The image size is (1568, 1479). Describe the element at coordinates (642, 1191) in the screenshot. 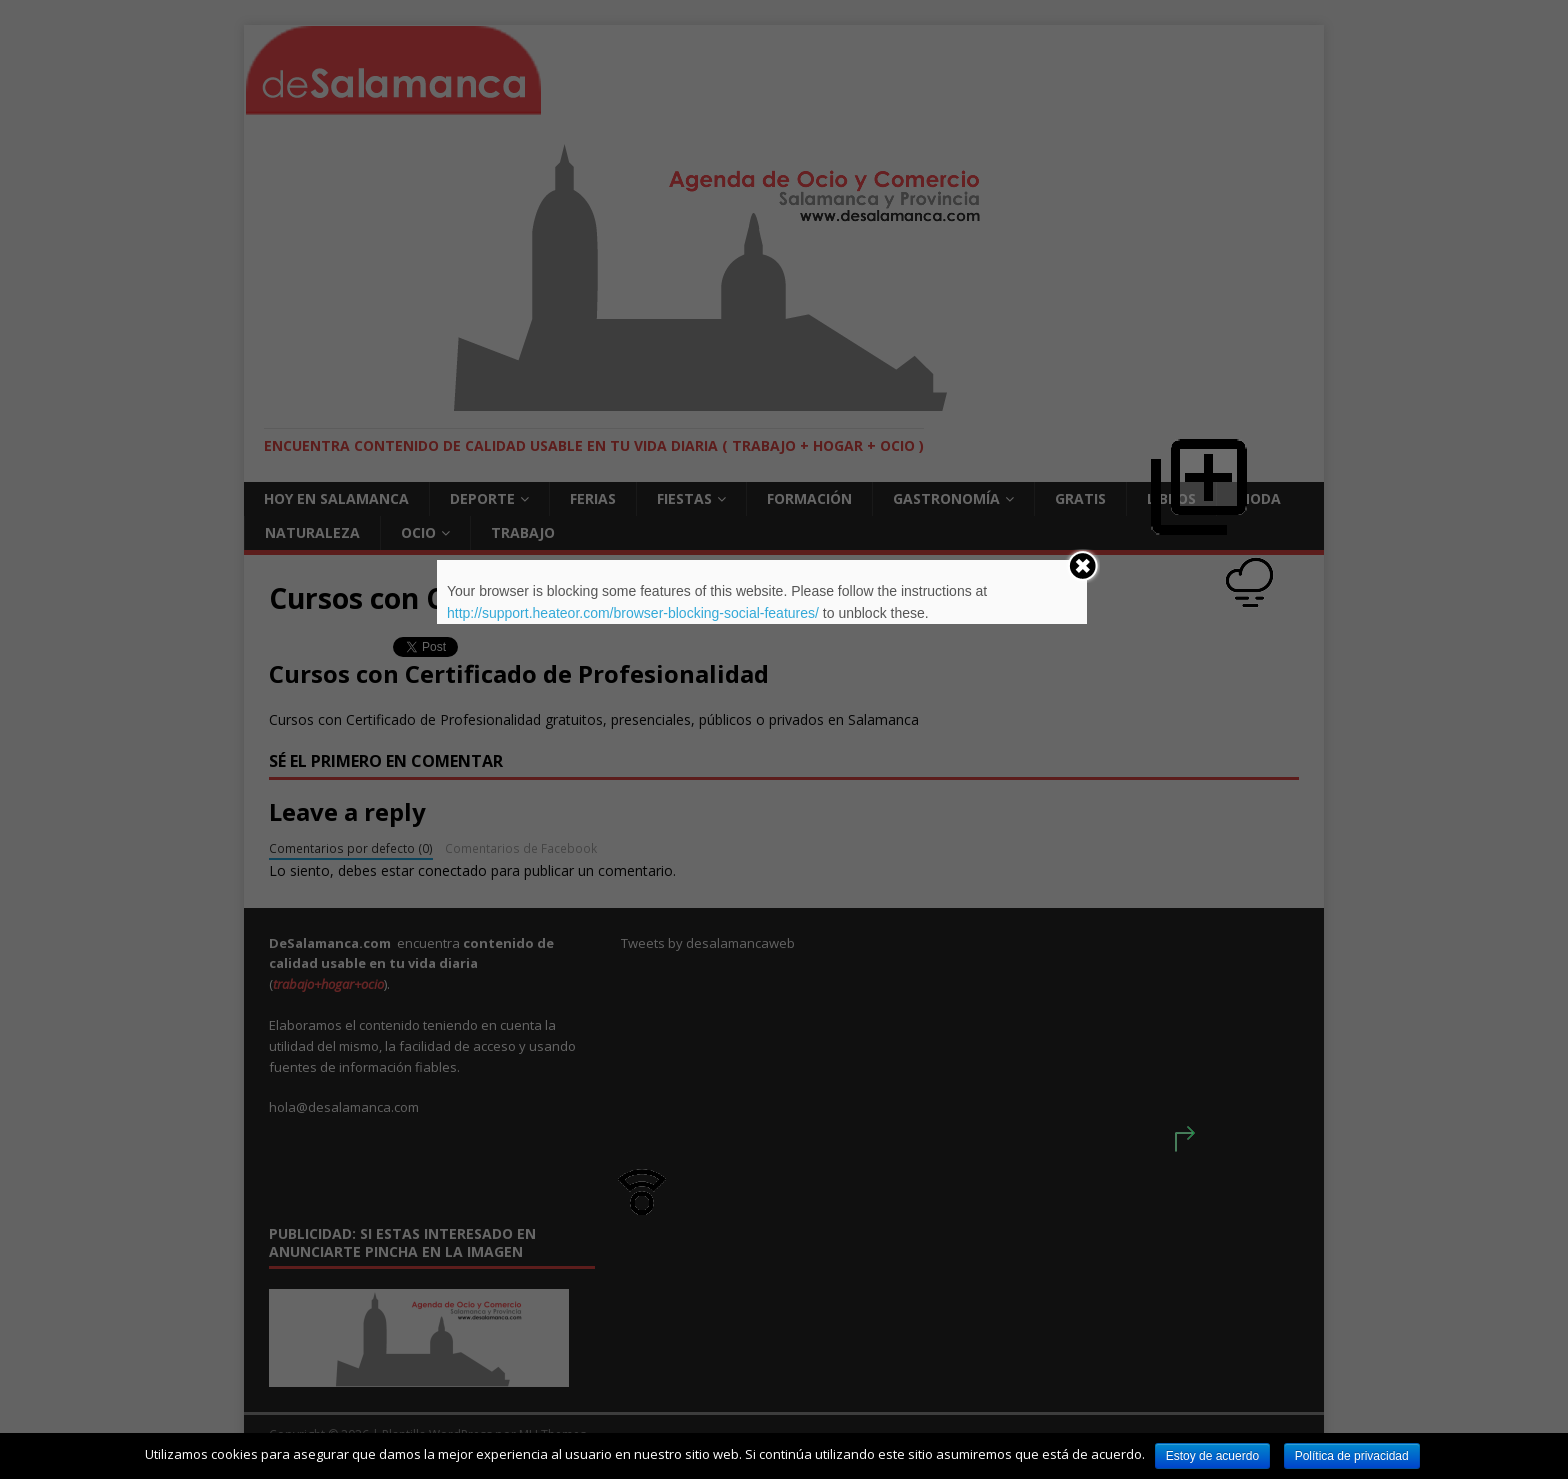

I see `calibrate compass or directional sensor` at that location.